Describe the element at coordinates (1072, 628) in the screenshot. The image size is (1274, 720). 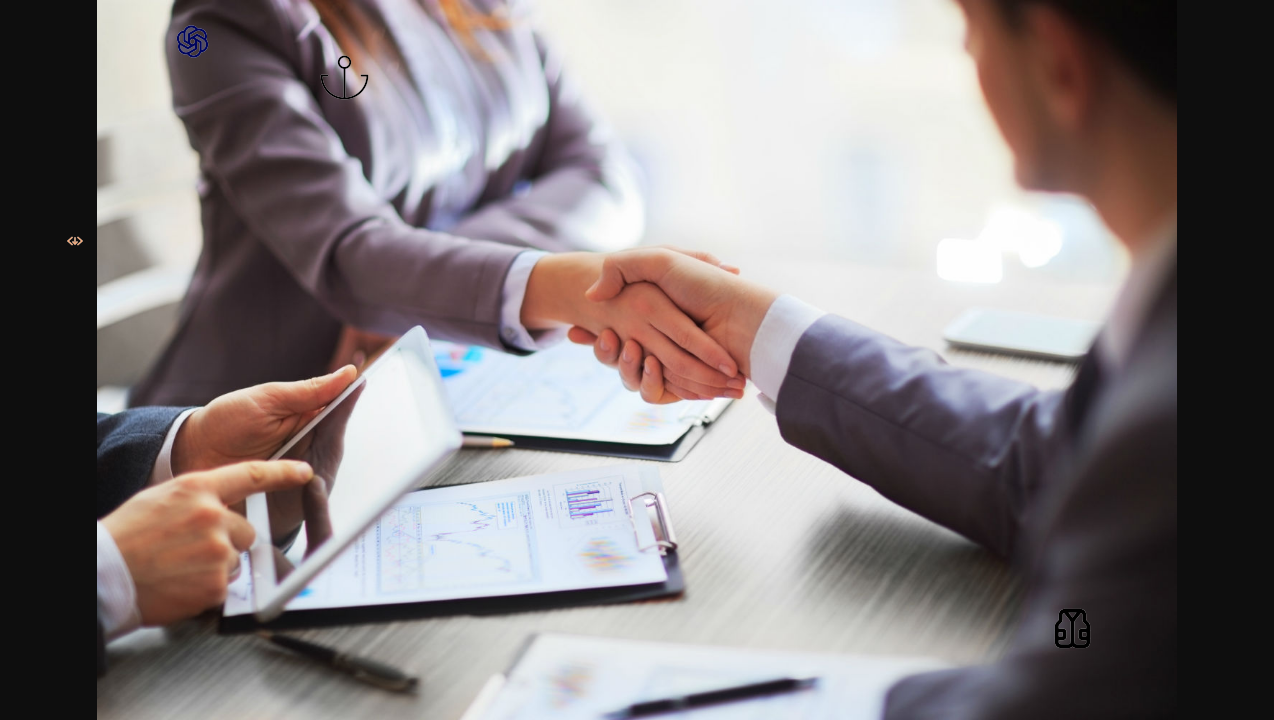
I see `view outerwear or jacket options` at that location.